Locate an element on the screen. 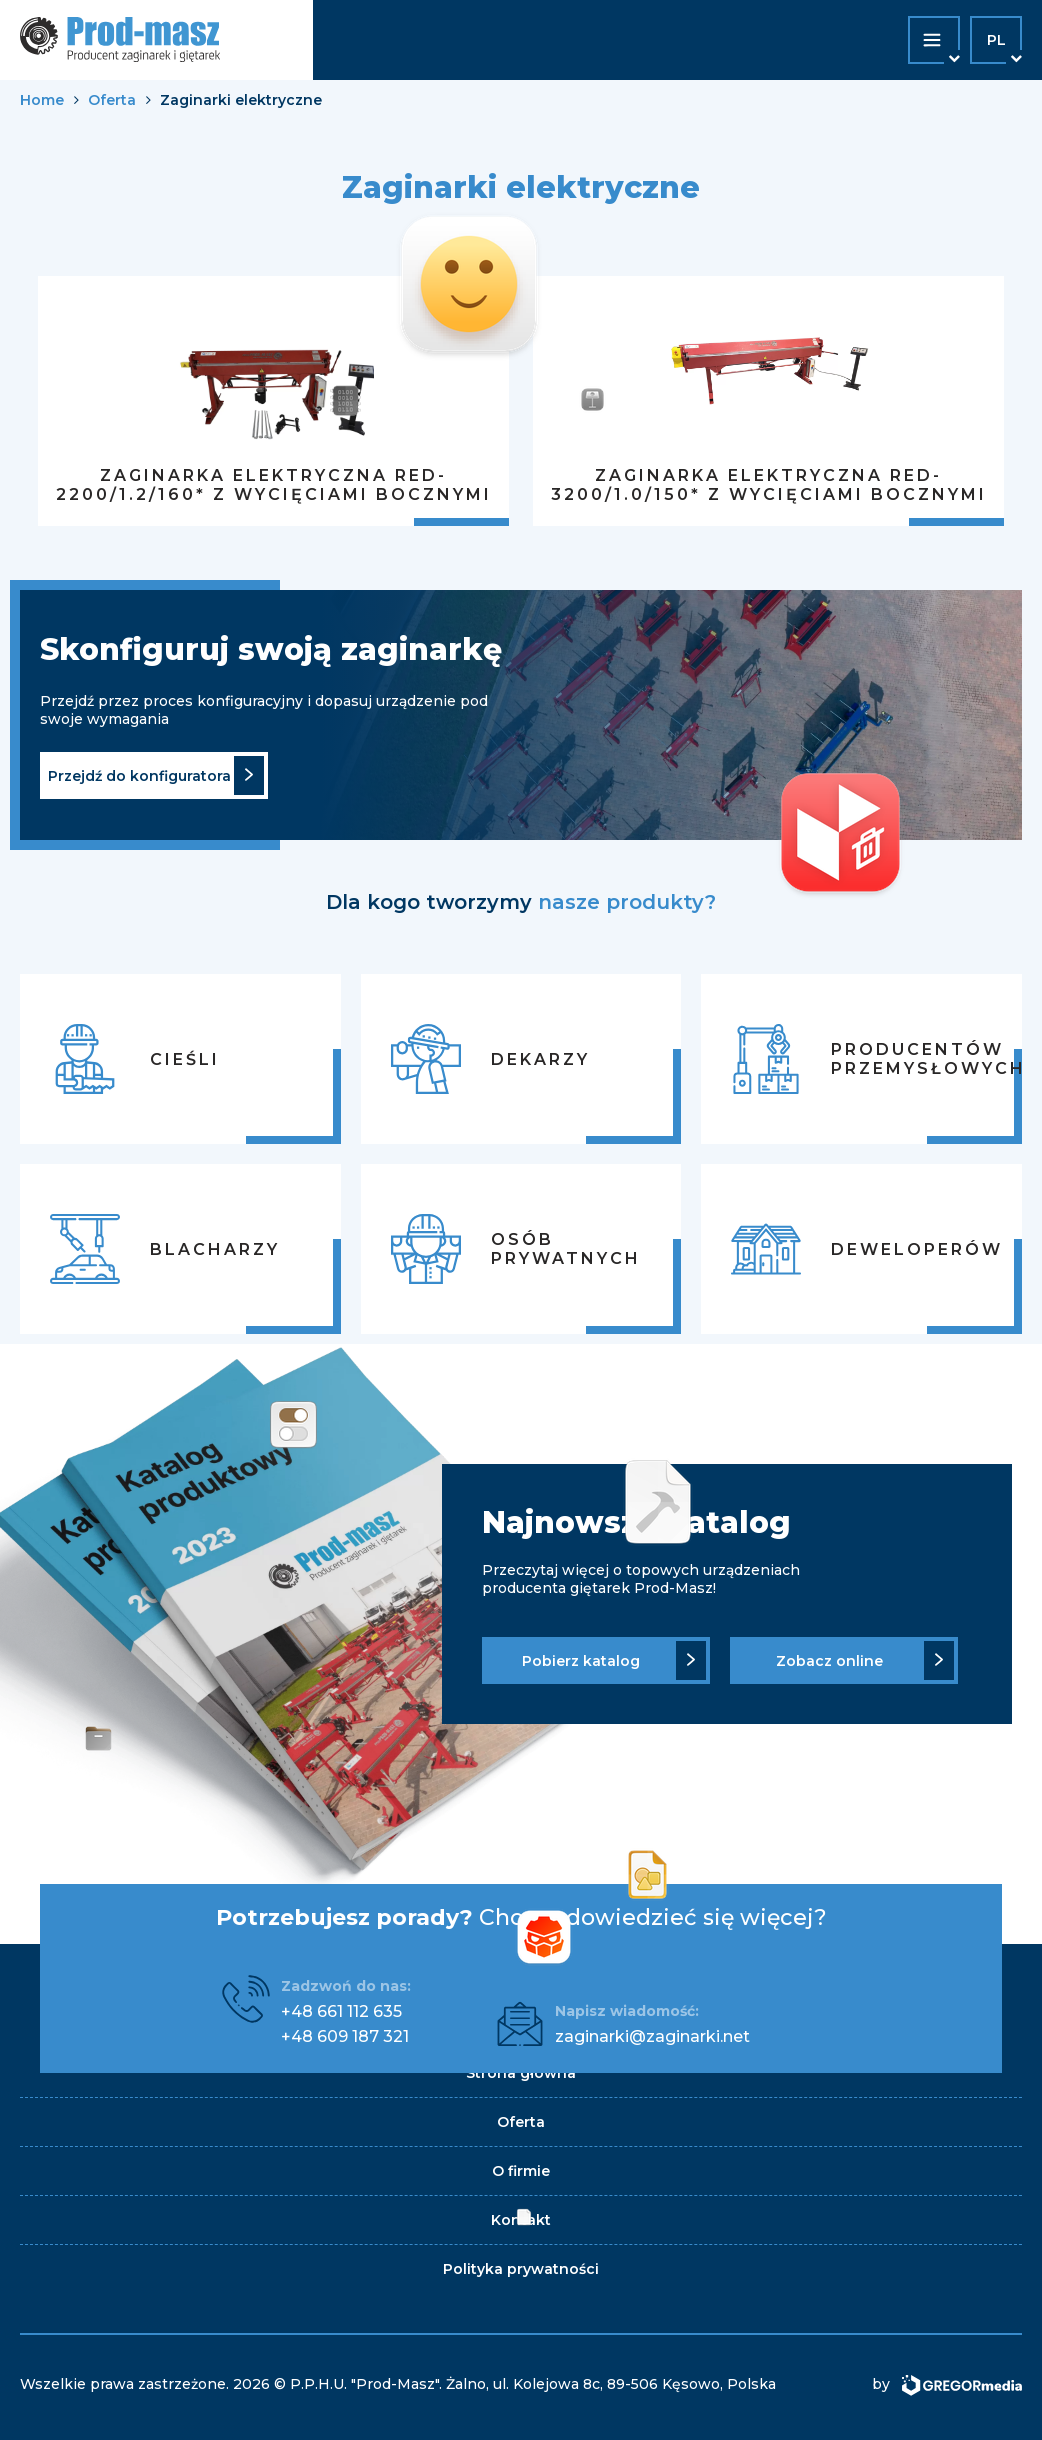  open gnome tweaks settings is located at coordinates (293, 1424).